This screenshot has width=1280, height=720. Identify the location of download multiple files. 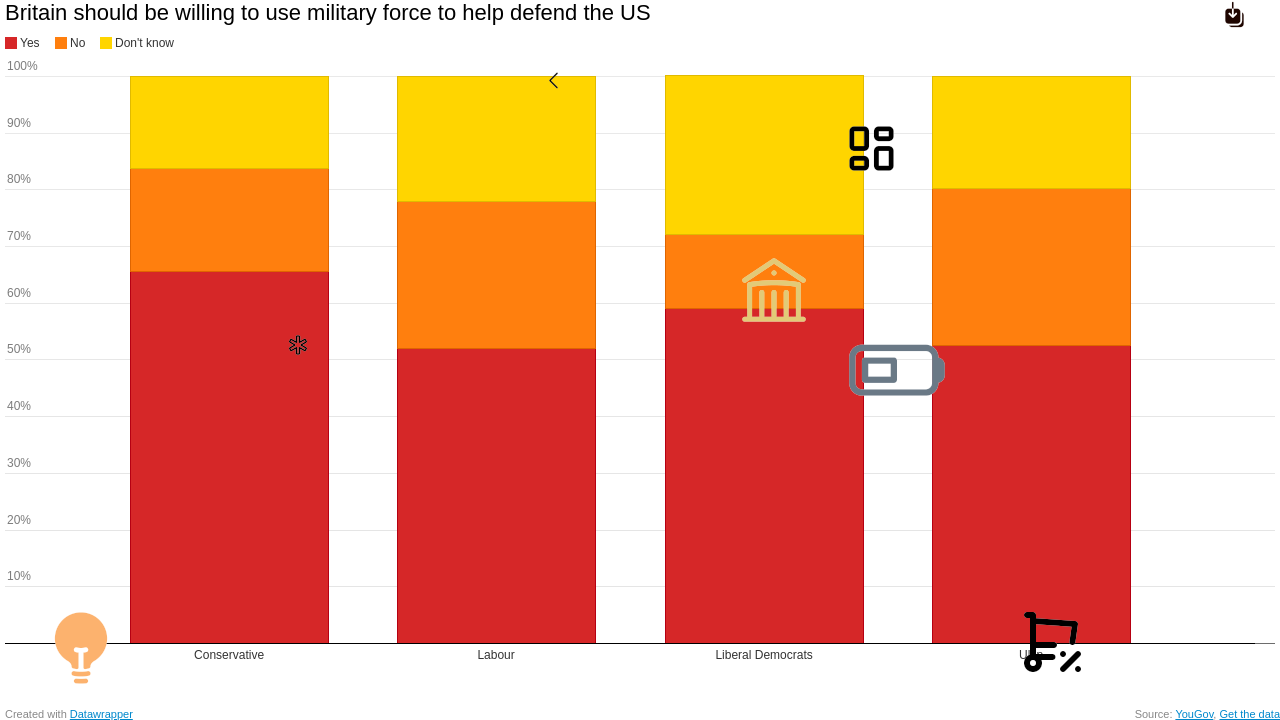
(1234, 14).